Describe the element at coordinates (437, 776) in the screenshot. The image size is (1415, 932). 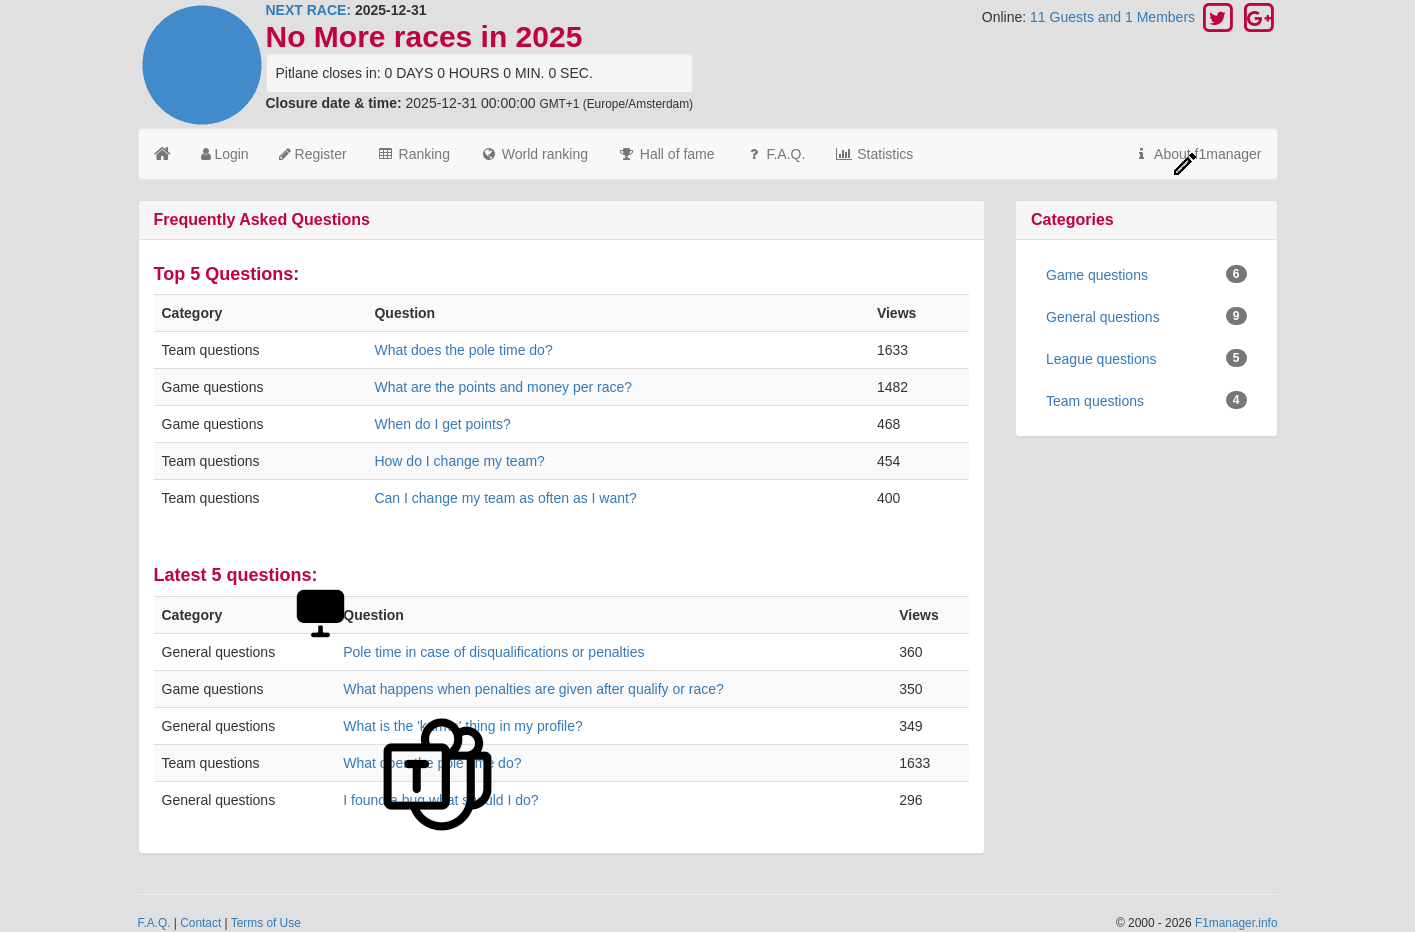
I see `open microsoft teams` at that location.